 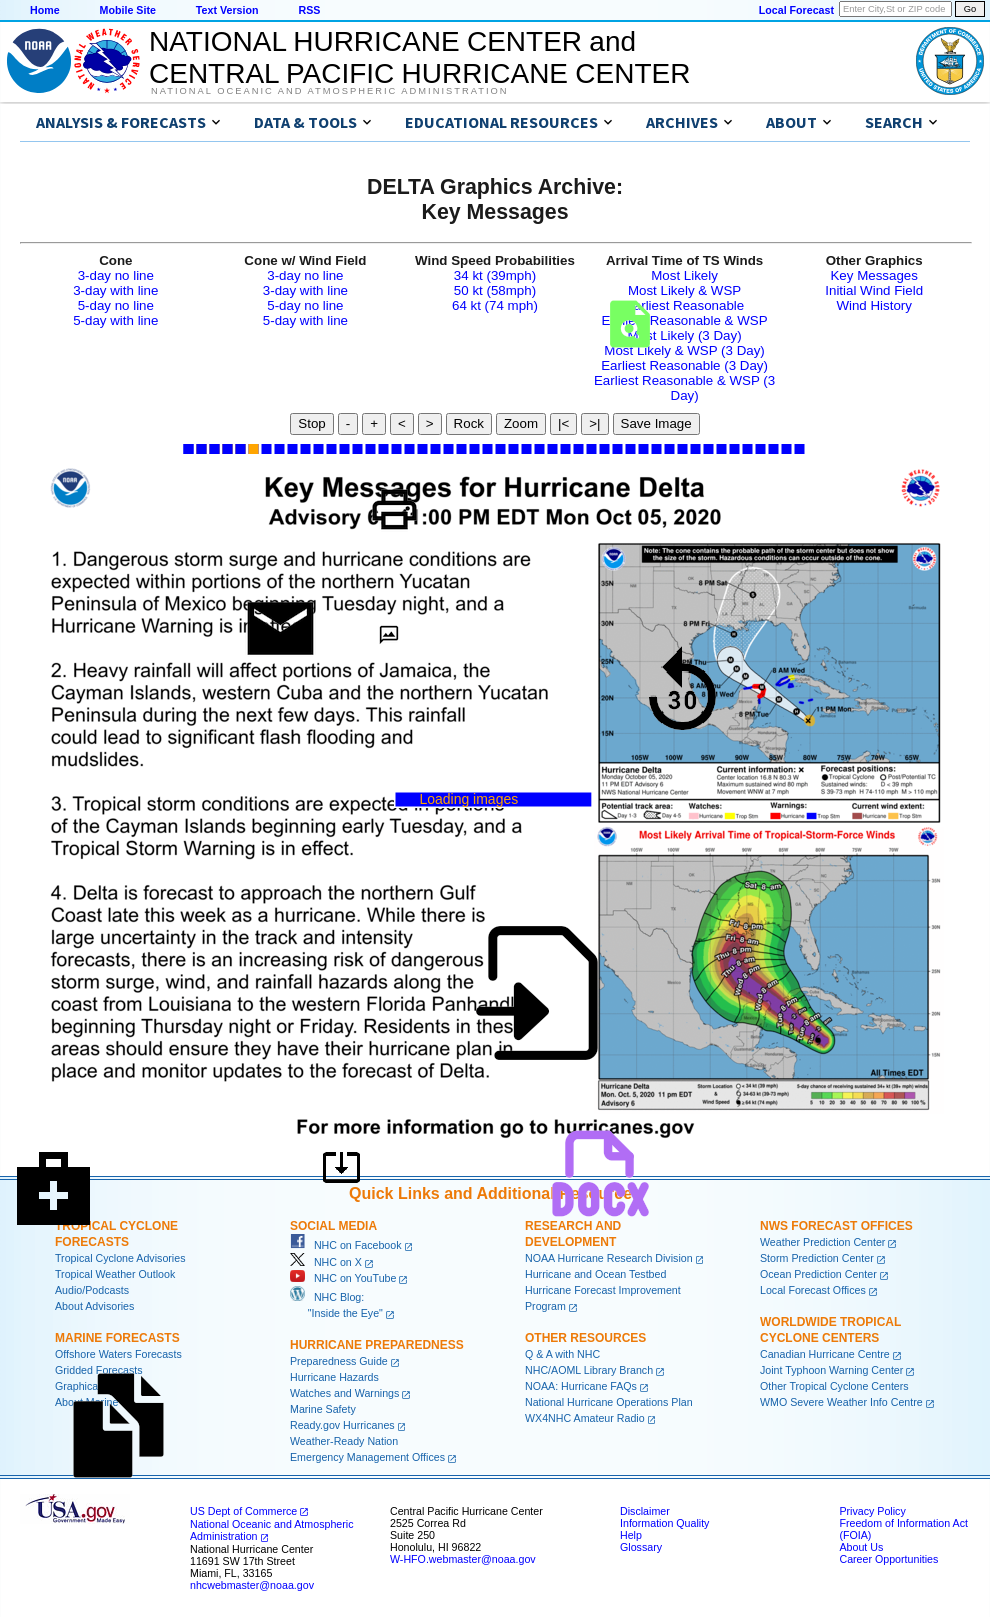 I want to click on print this document, so click(x=394, y=509).